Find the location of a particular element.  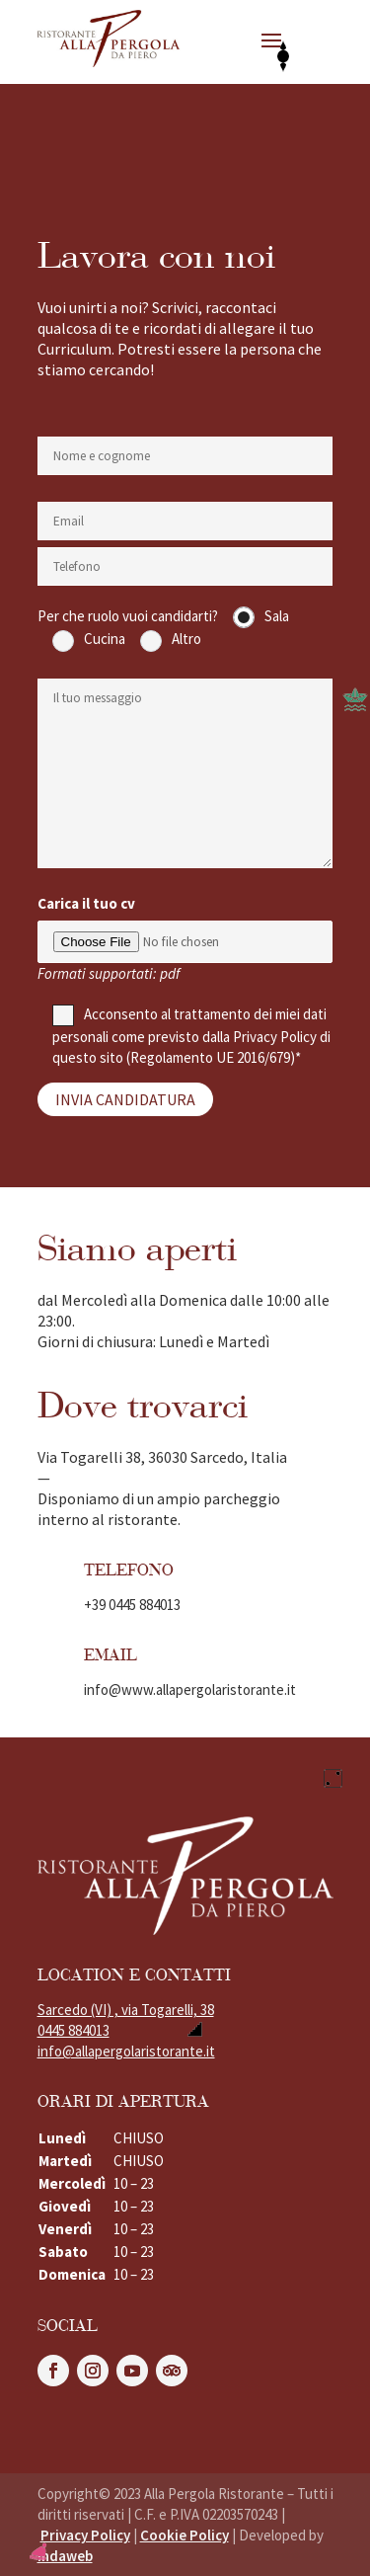

send a message or note is located at coordinates (355, 699).